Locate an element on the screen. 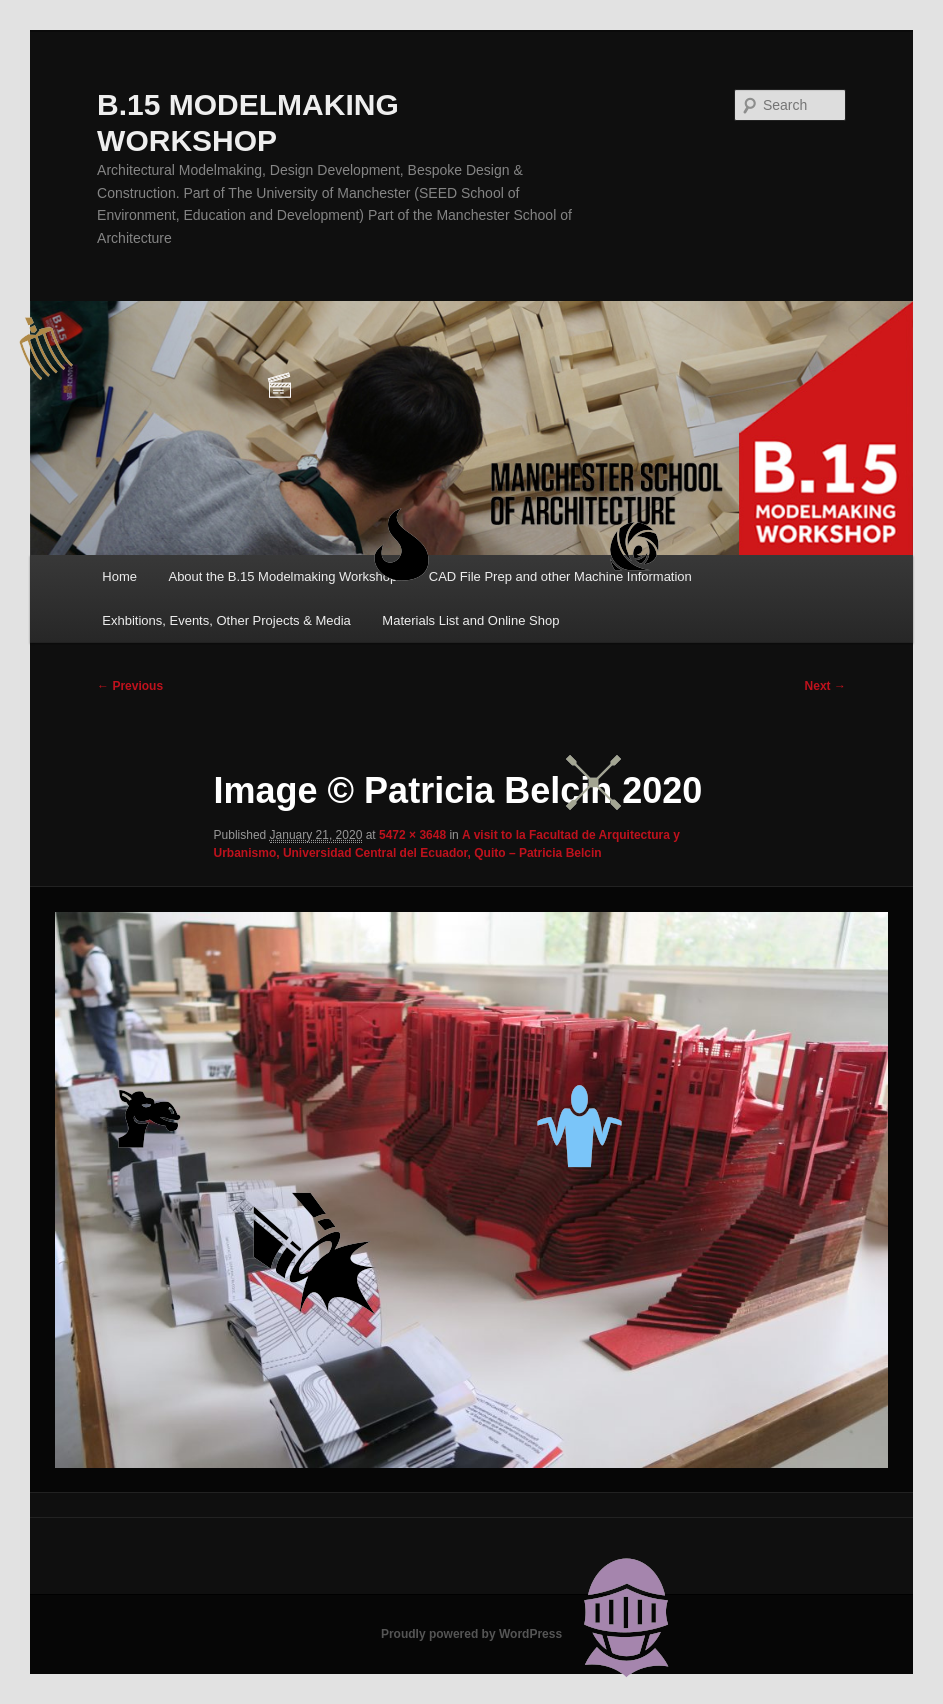 The height and width of the screenshot is (1704, 943). indicates hot or trending content is located at coordinates (401, 544).